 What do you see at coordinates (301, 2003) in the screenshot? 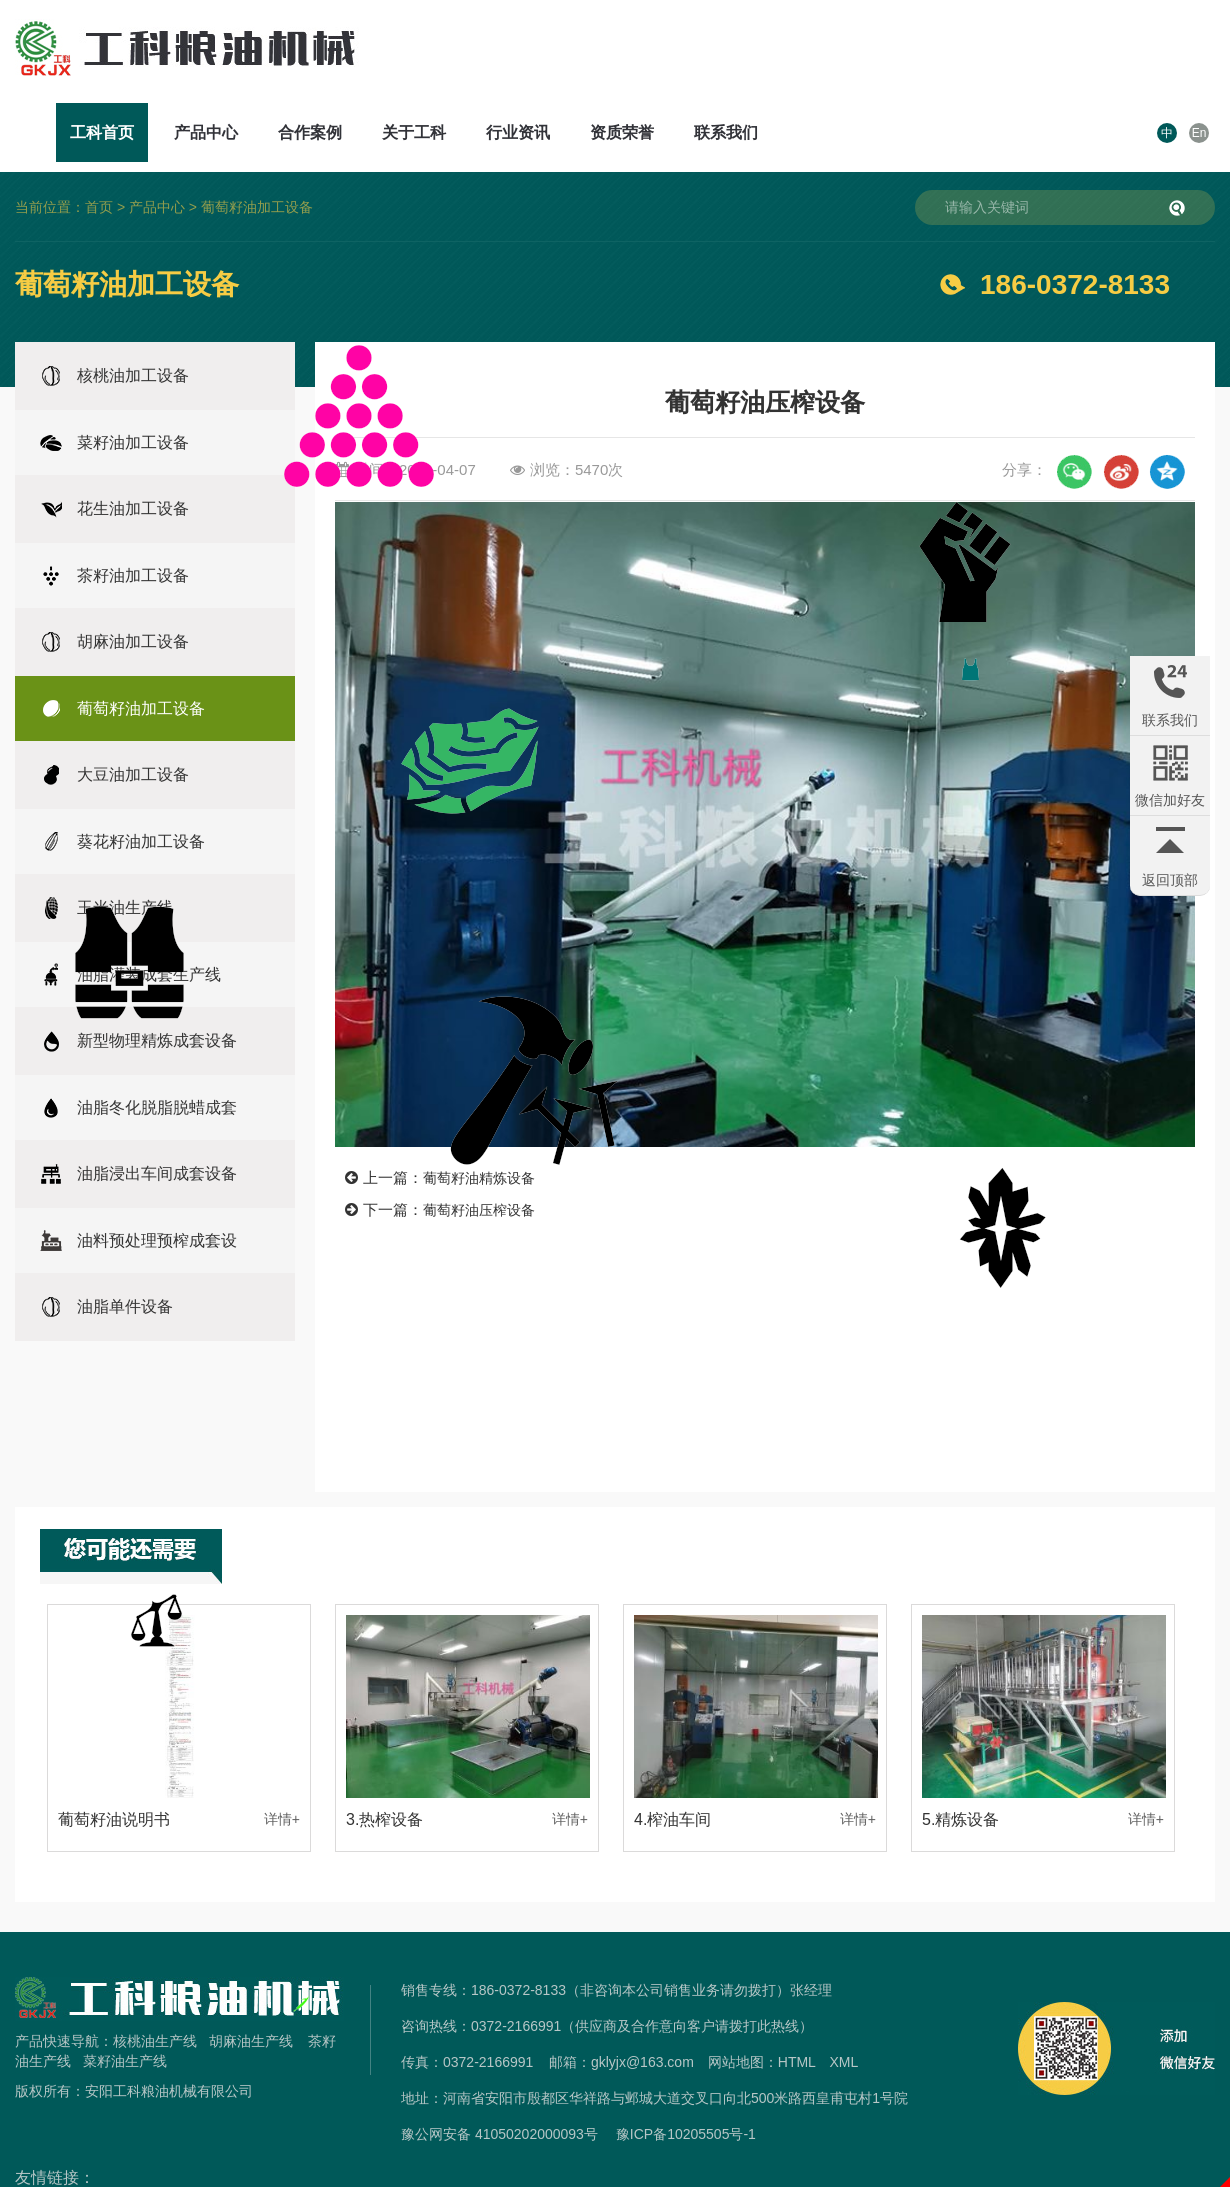
I see `select glaive weapon in game inventory` at bounding box center [301, 2003].